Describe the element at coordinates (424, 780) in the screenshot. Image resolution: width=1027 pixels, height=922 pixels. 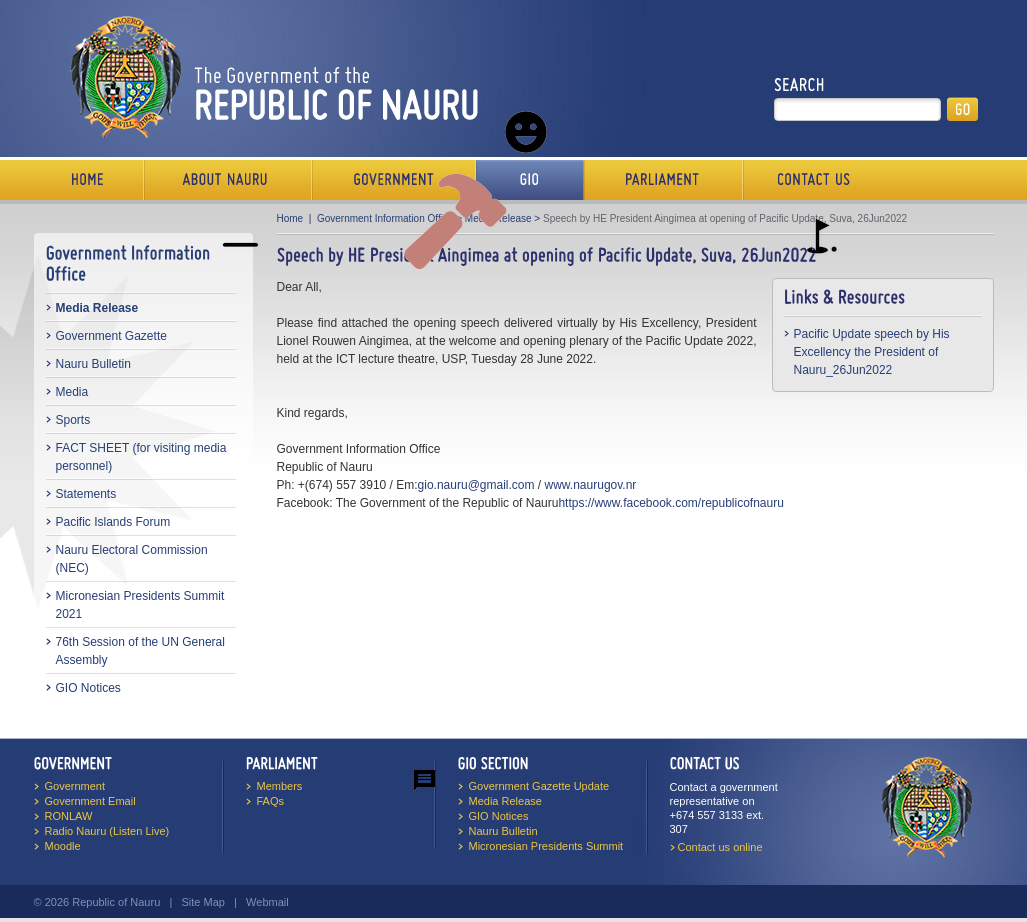
I see `open messaging or chat` at that location.